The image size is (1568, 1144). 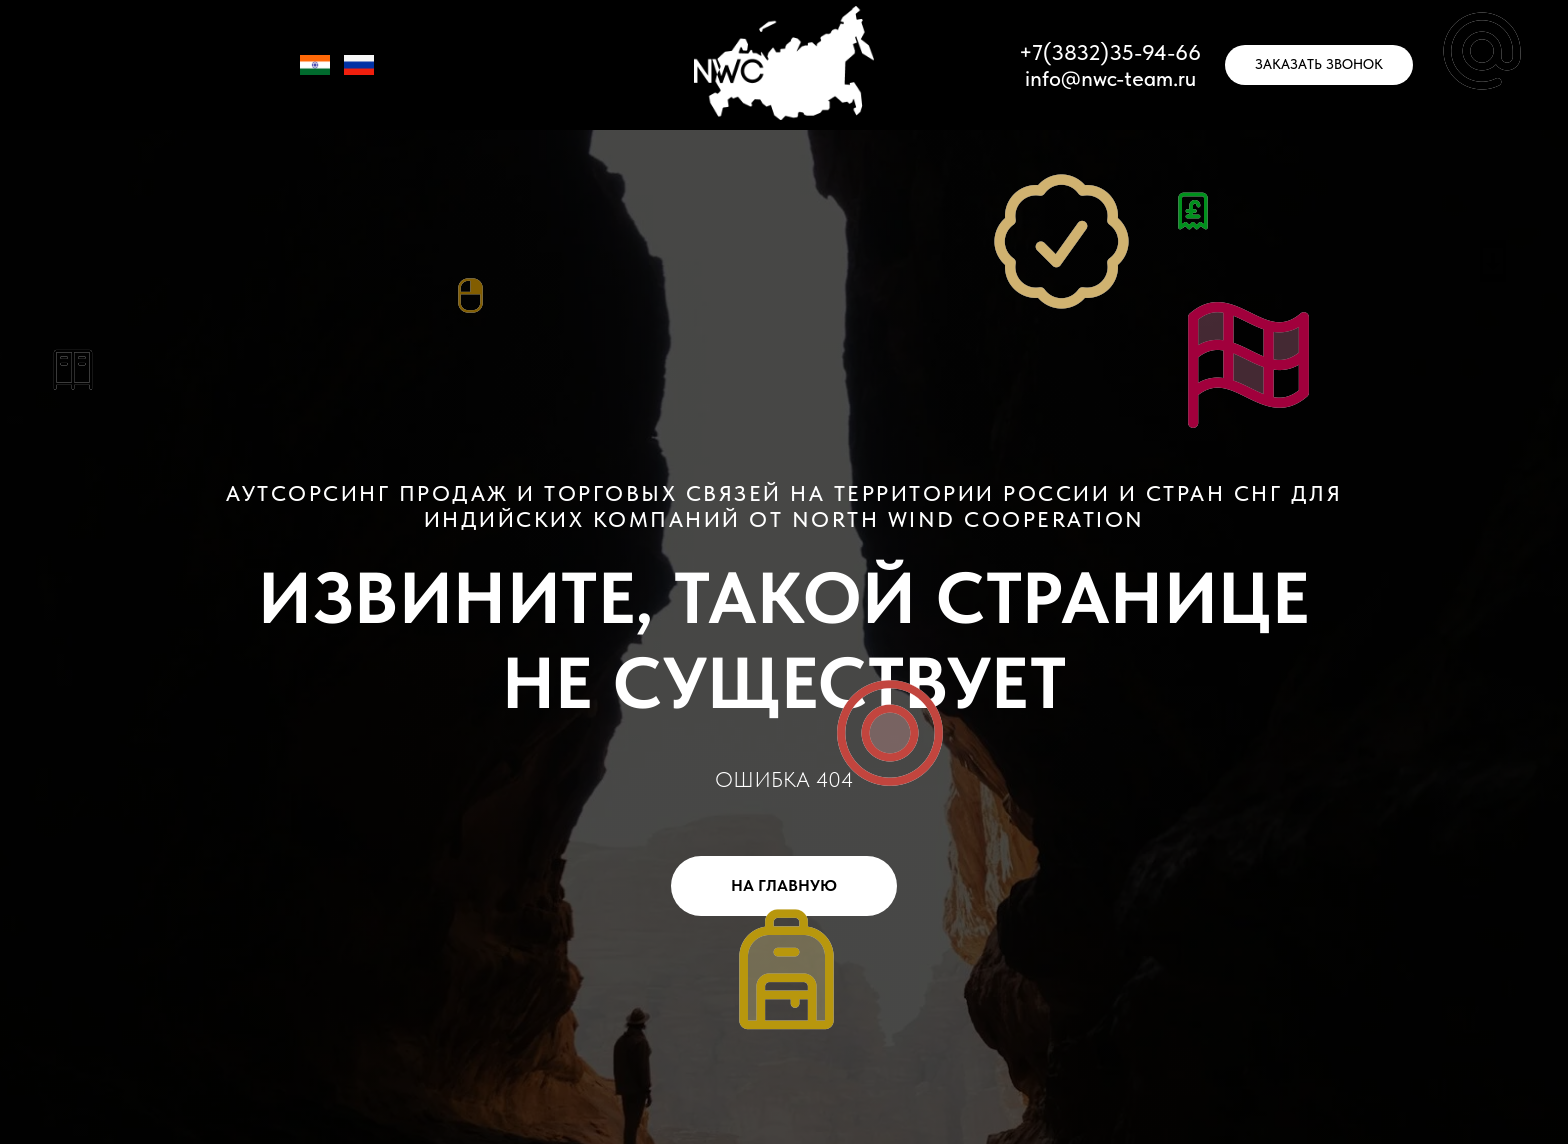 What do you see at coordinates (1482, 51) in the screenshot?
I see `mention or tag a user` at bounding box center [1482, 51].